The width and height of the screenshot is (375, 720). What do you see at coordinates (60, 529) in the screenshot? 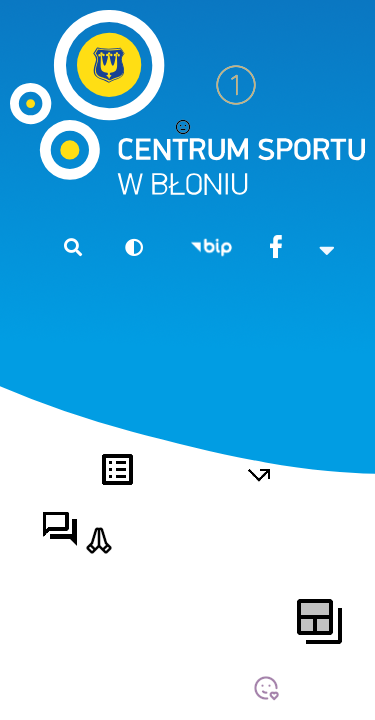
I see `open chat or messaging feature` at bounding box center [60, 529].